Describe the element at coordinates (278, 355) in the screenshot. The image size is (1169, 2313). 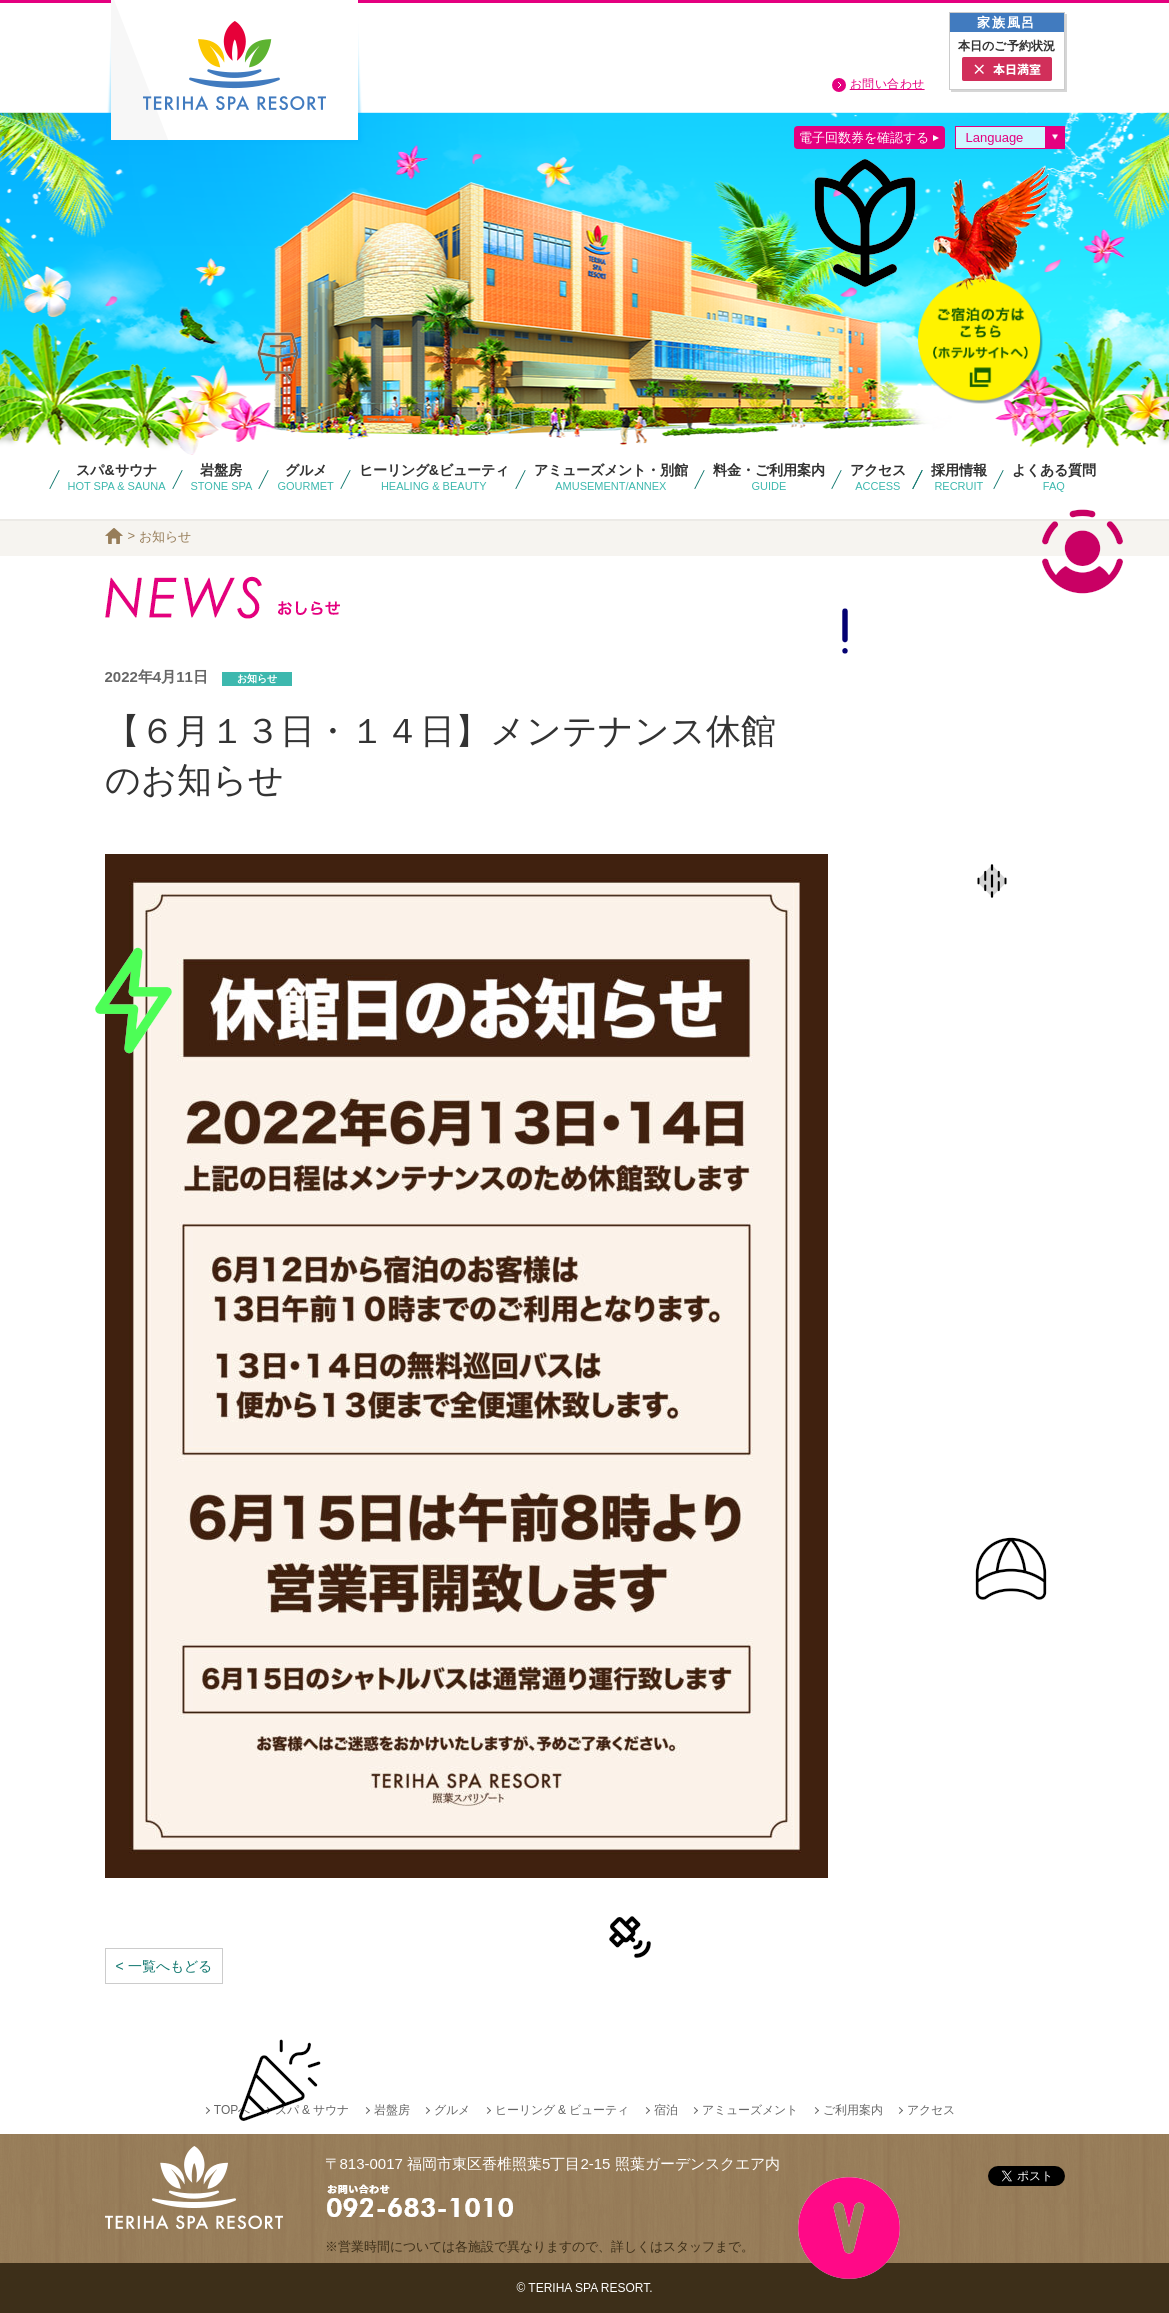
I see `view regional train schedules` at that location.